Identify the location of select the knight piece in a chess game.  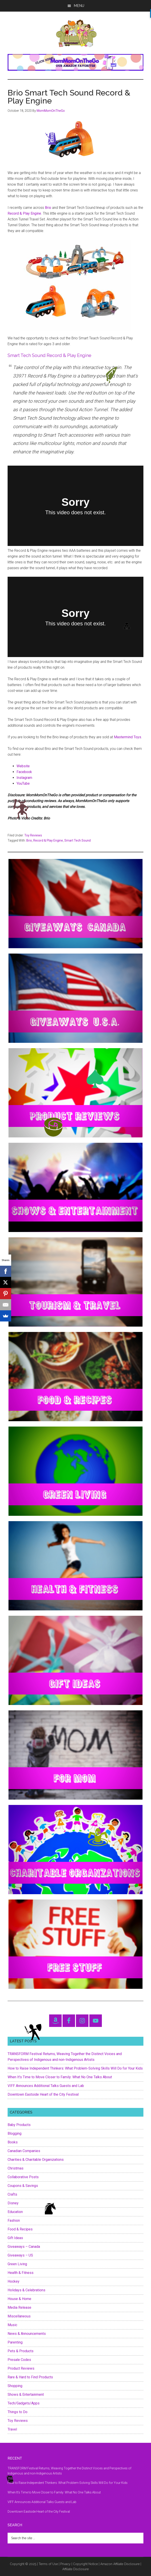
(50, 2209).